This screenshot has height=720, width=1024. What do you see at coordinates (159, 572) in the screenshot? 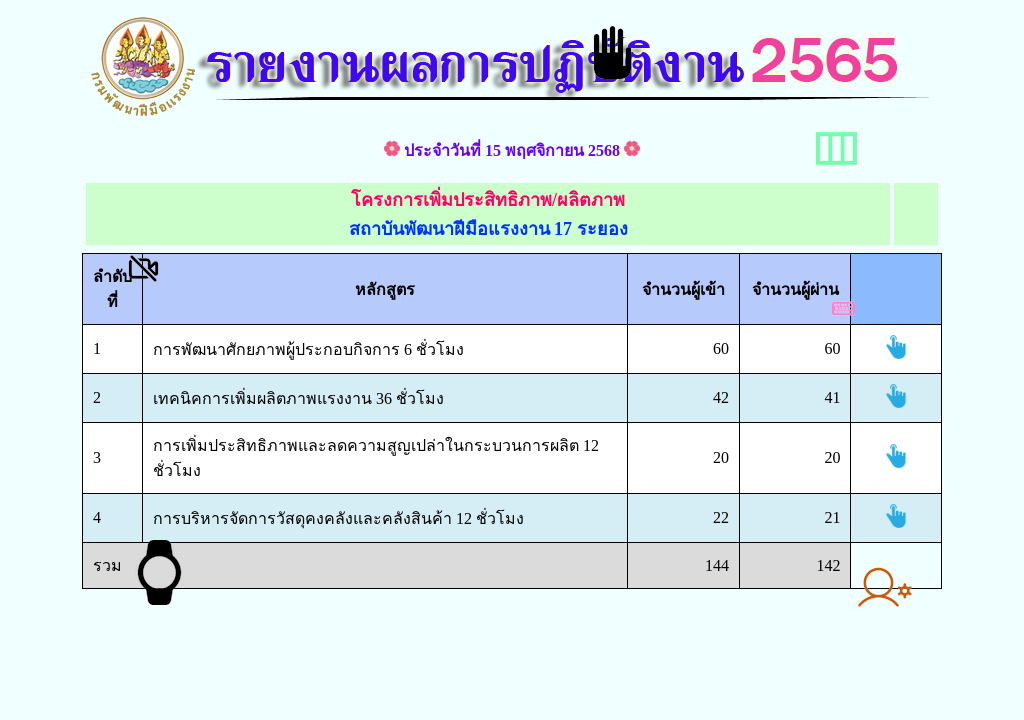
I see `access smartwatch settings or pairing` at bounding box center [159, 572].